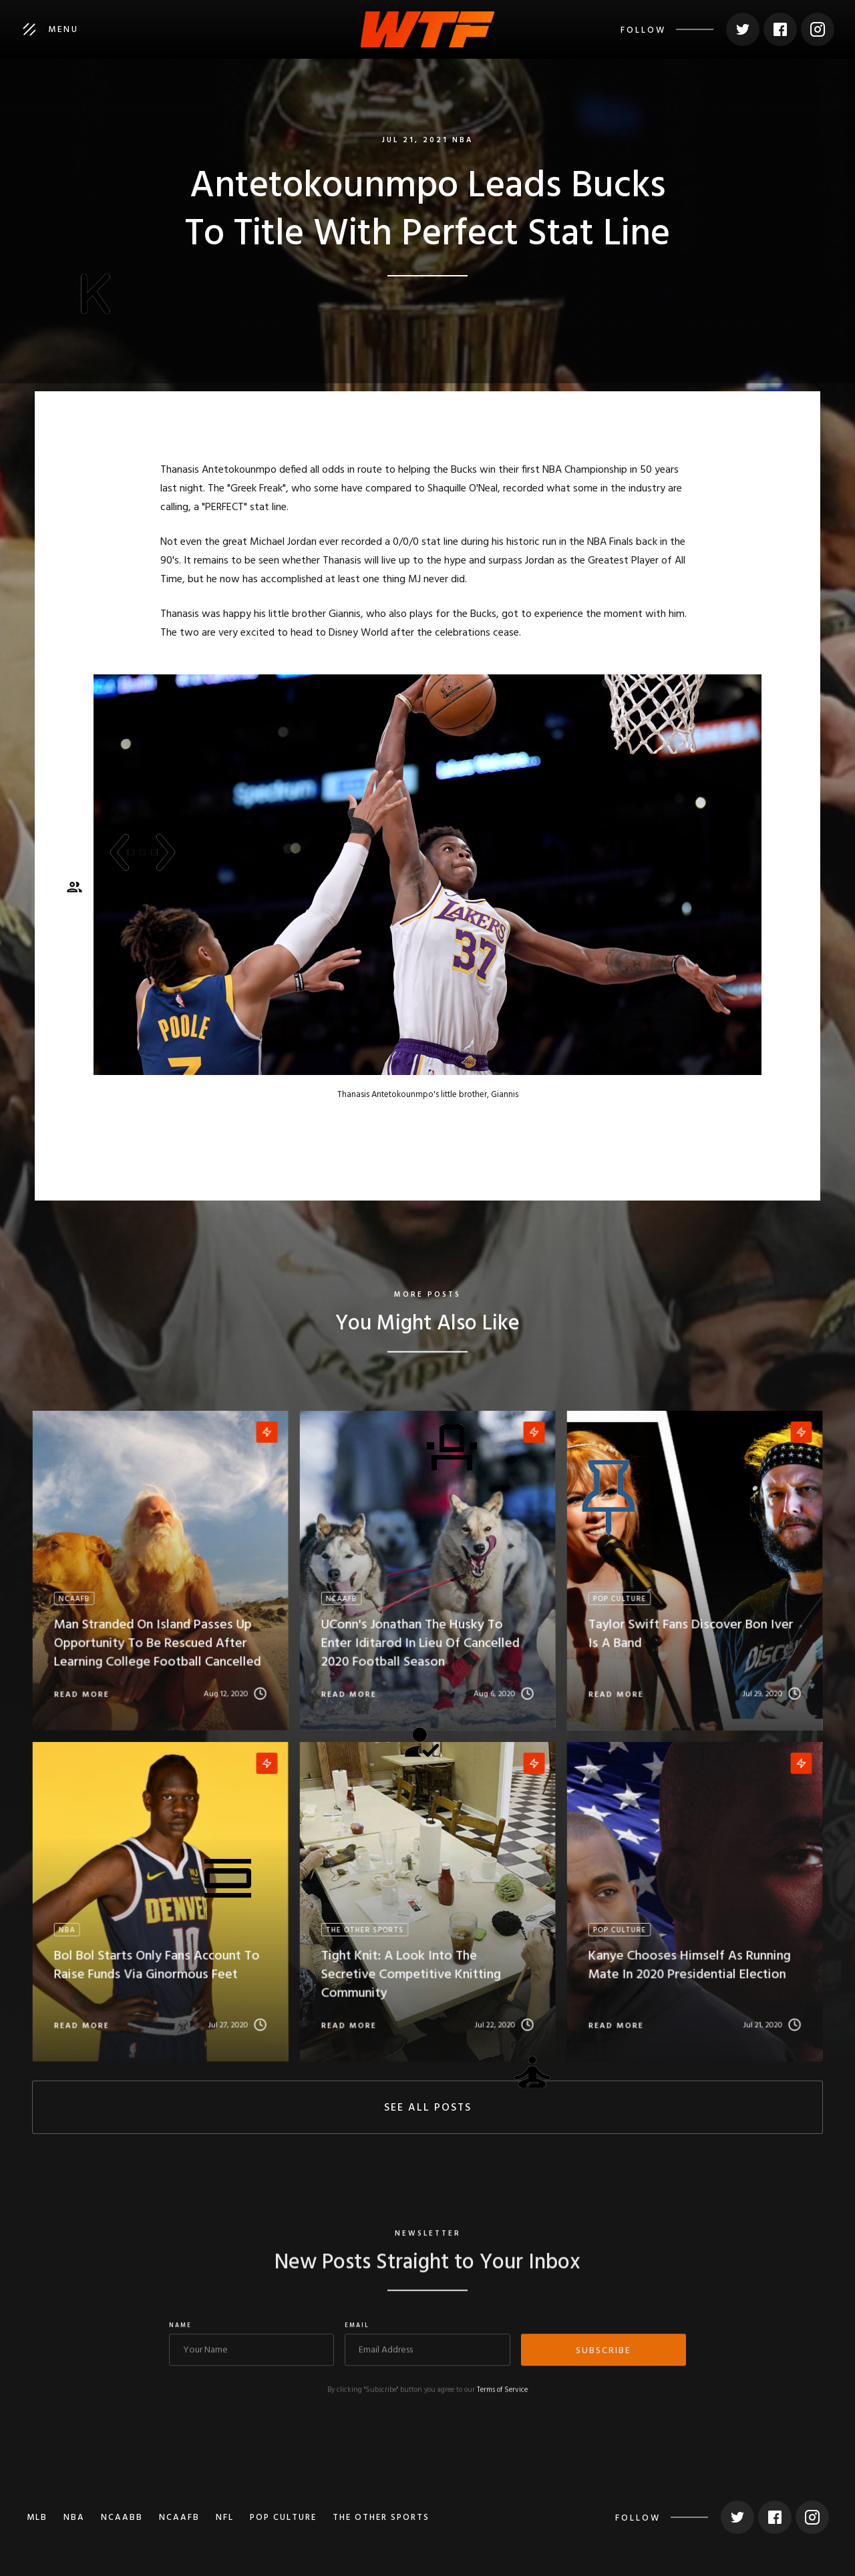  I want to click on access meditation or mindfulness features, so click(532, 2072).